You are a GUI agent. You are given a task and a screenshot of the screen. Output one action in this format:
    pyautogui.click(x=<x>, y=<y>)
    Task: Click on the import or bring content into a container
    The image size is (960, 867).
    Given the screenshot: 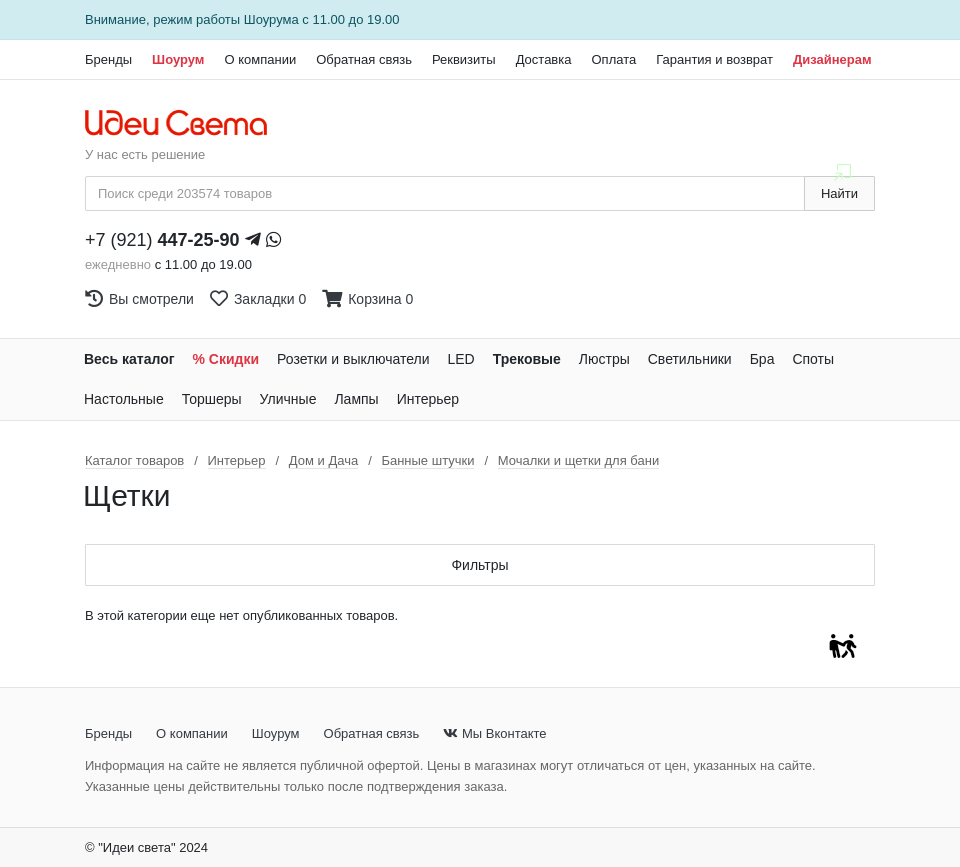 What is the action you would take?
    pyautogui.click(x=842, y=172)
    